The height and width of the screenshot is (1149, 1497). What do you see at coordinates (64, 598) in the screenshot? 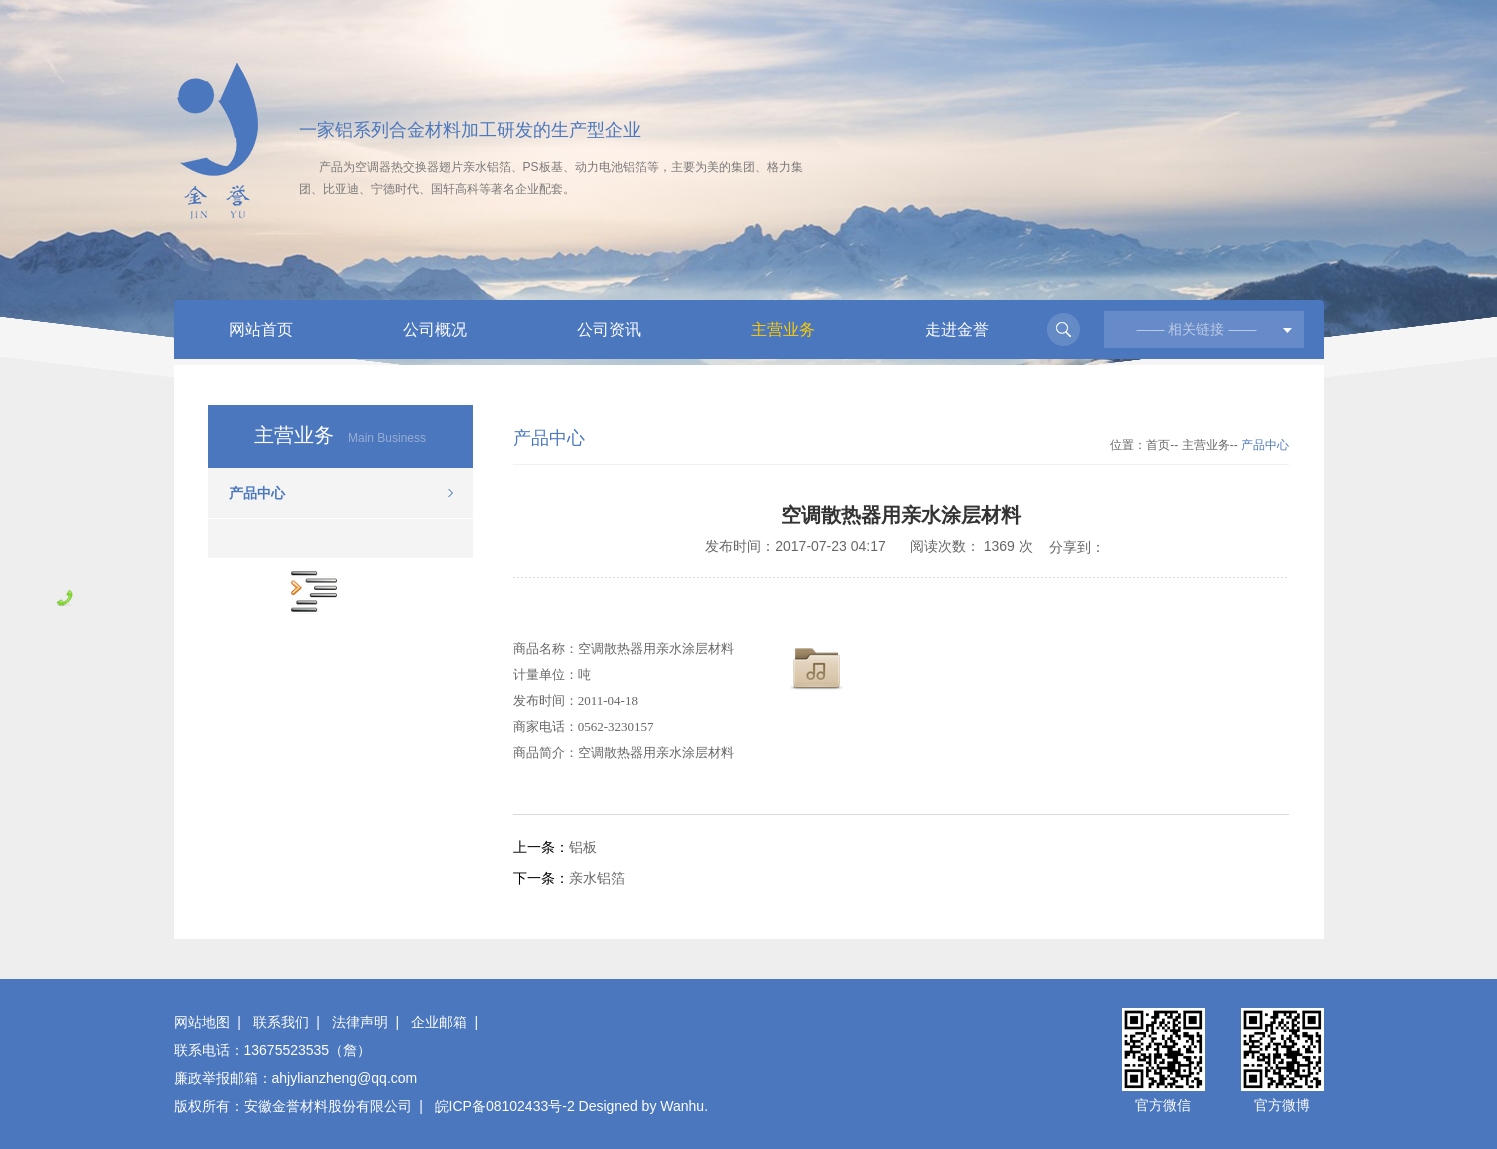
I see `start a phone call` at bounding box center [64, 598].